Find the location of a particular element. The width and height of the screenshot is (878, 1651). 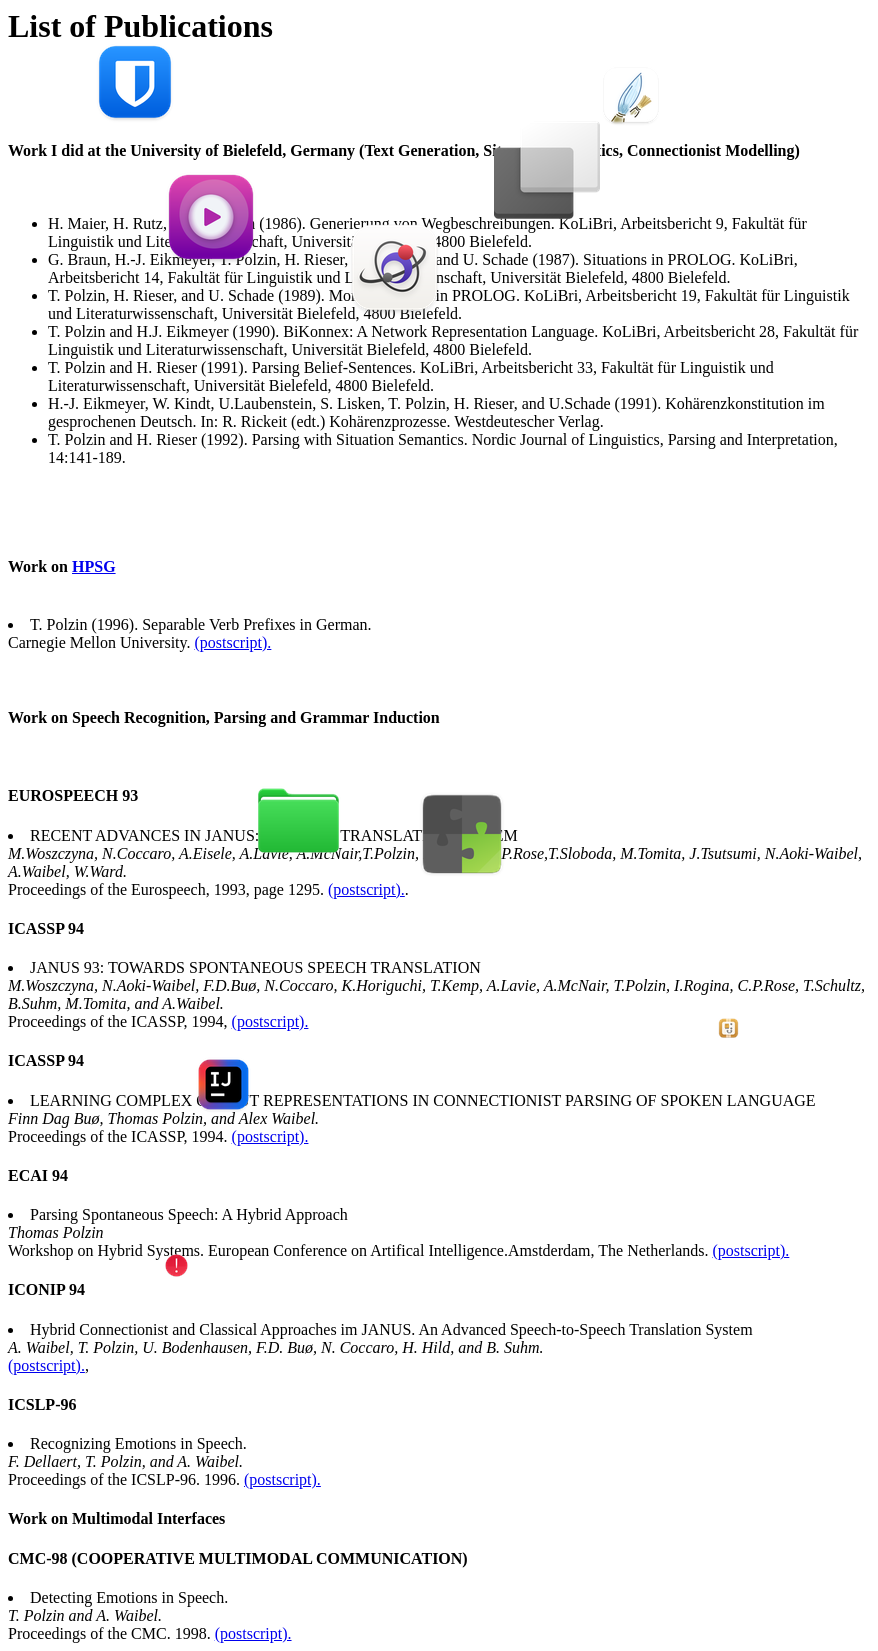

open vara text editor app is located at coordinates (631, 95).